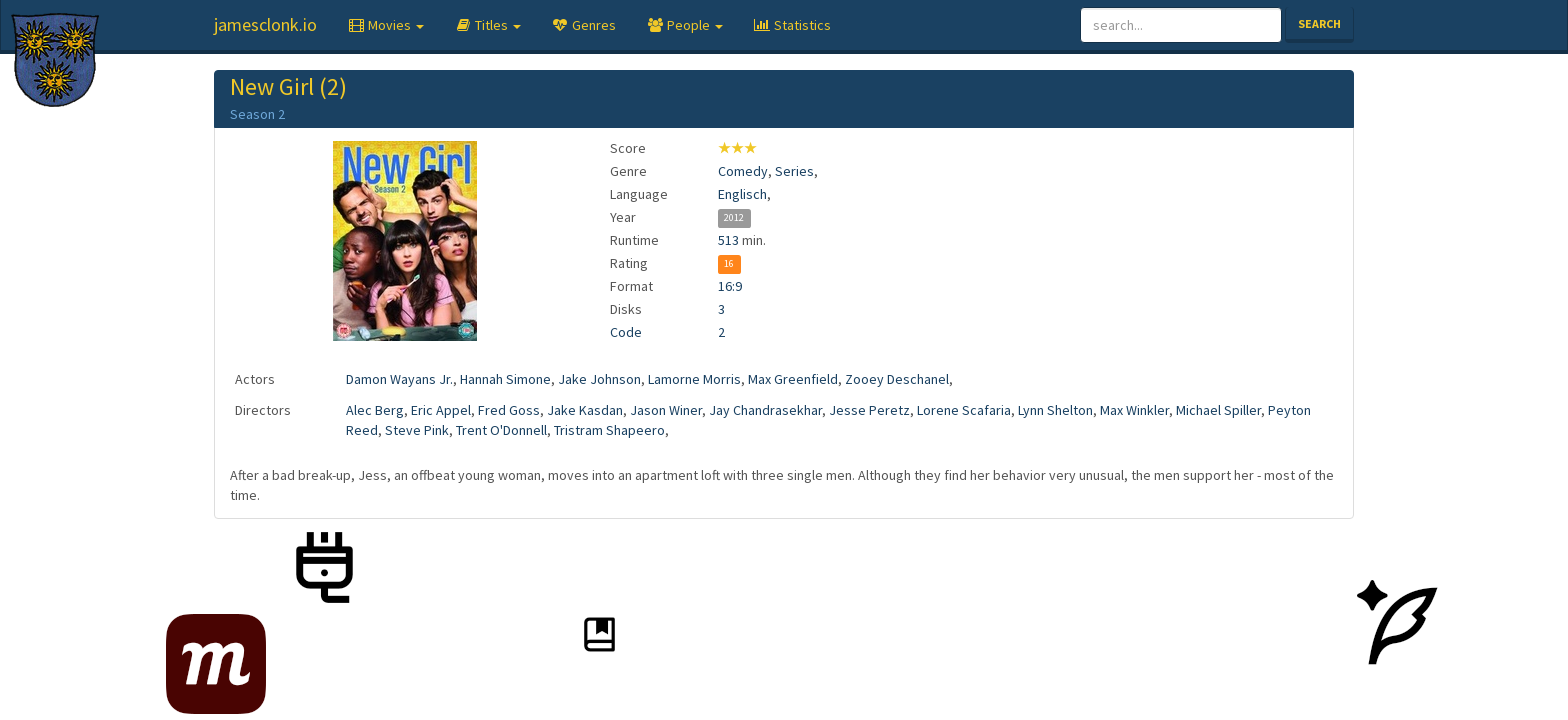  I want to click on compose with AI writing assistance, so click(1403, 626).